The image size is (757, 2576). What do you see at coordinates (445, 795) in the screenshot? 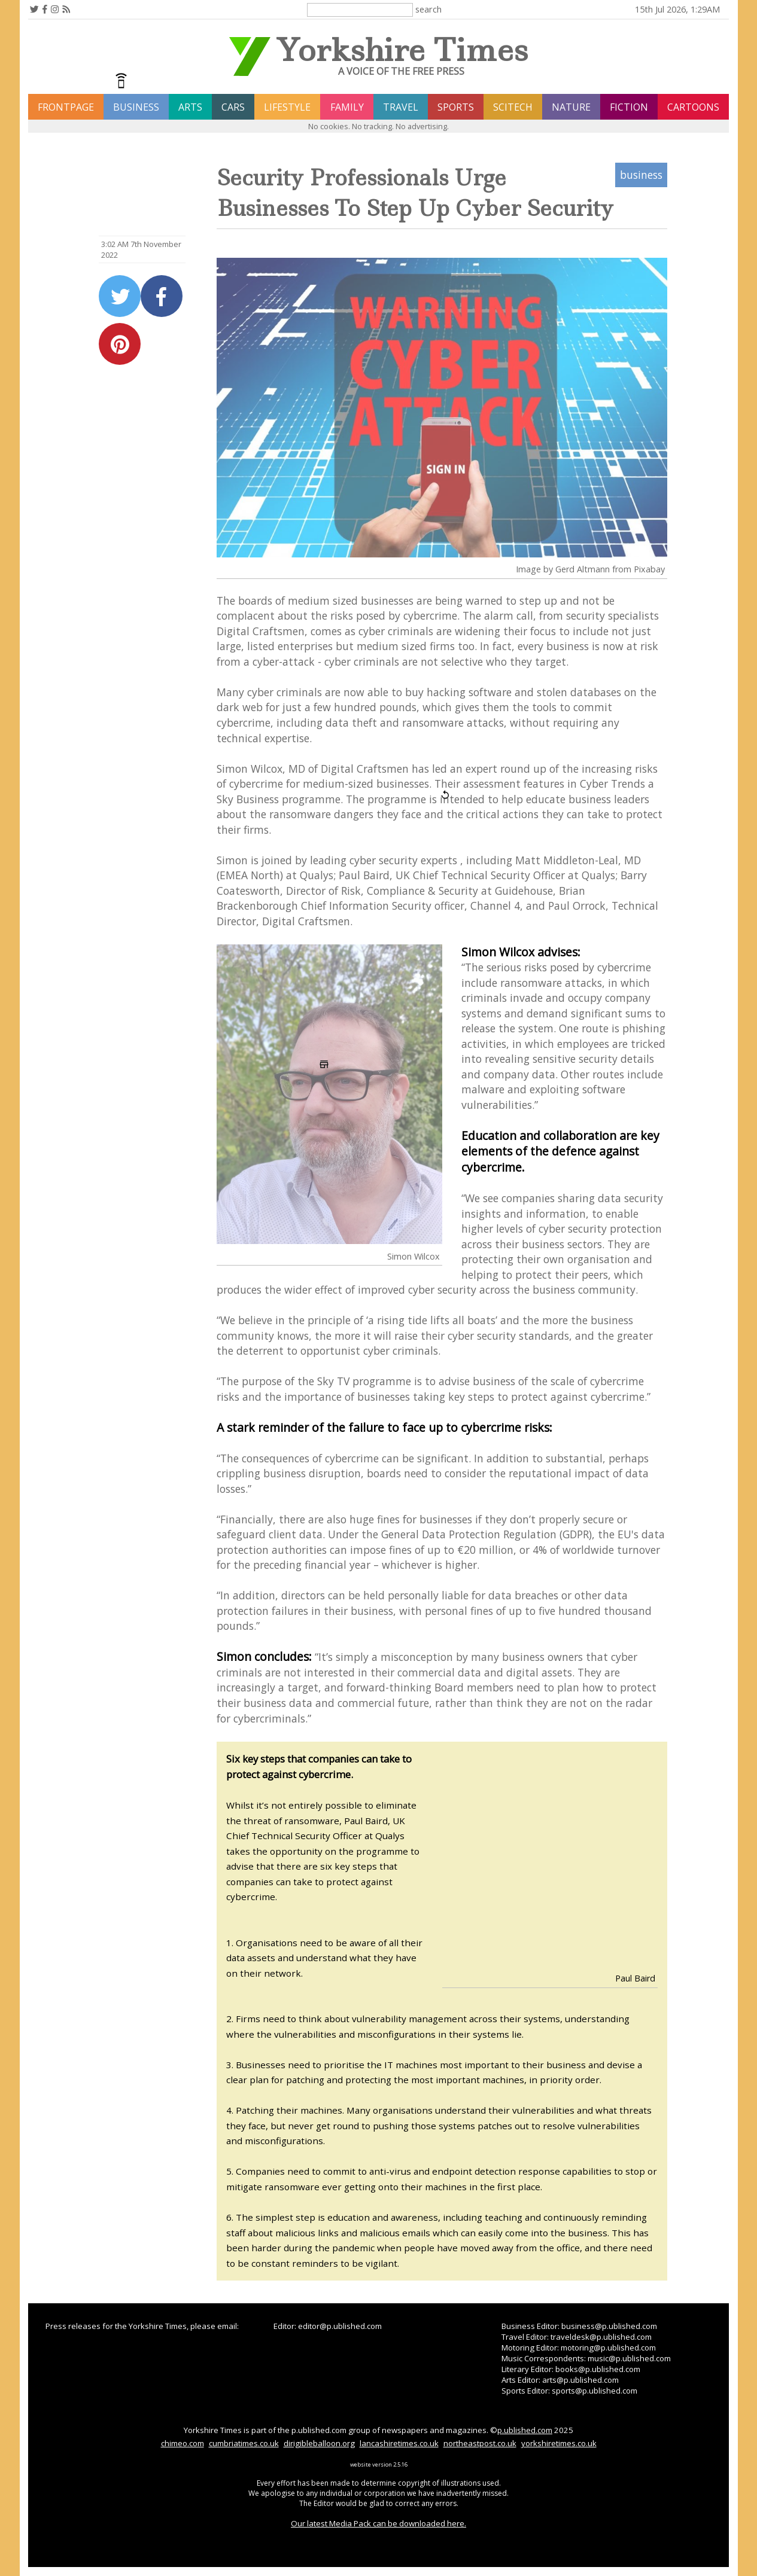
I see `replay or restart media from the beginning` at bounding box center [445, 795].